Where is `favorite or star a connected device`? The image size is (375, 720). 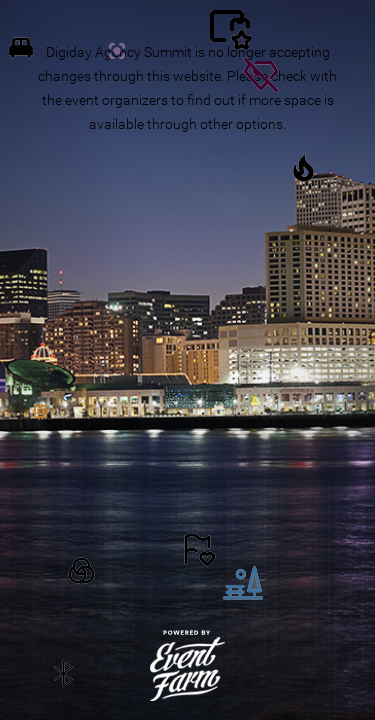 favorite or star a connected device is located at coordinates (230, 28).